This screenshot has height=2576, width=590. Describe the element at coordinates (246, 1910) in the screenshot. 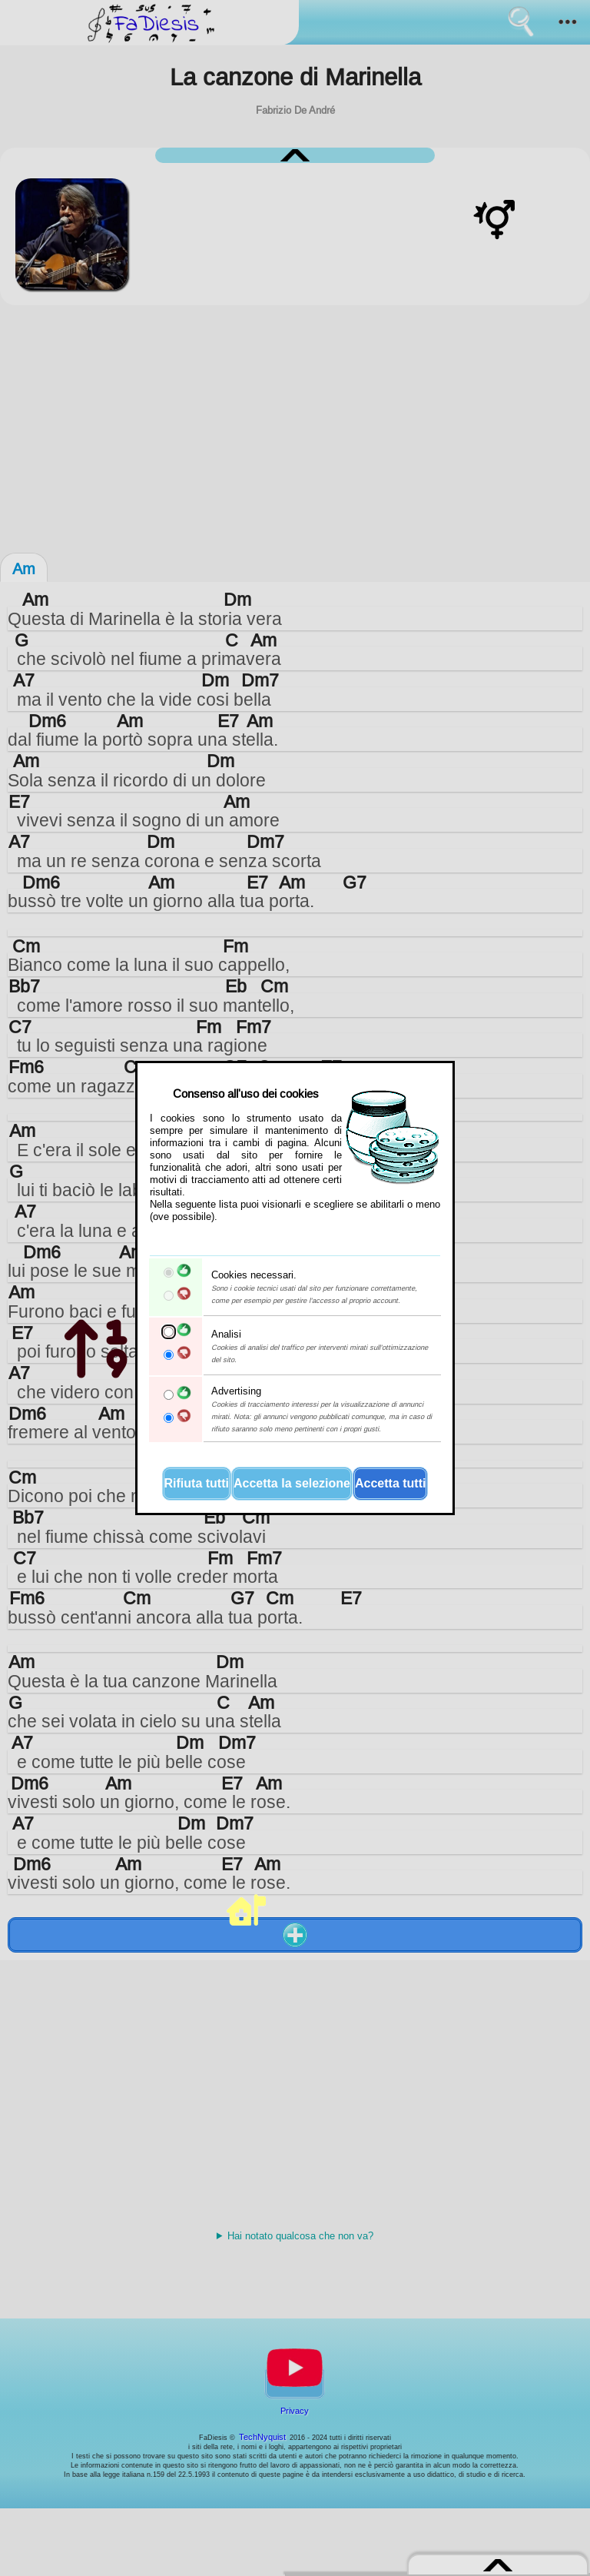

I see `locate a medical facility or field hospital` at that location.